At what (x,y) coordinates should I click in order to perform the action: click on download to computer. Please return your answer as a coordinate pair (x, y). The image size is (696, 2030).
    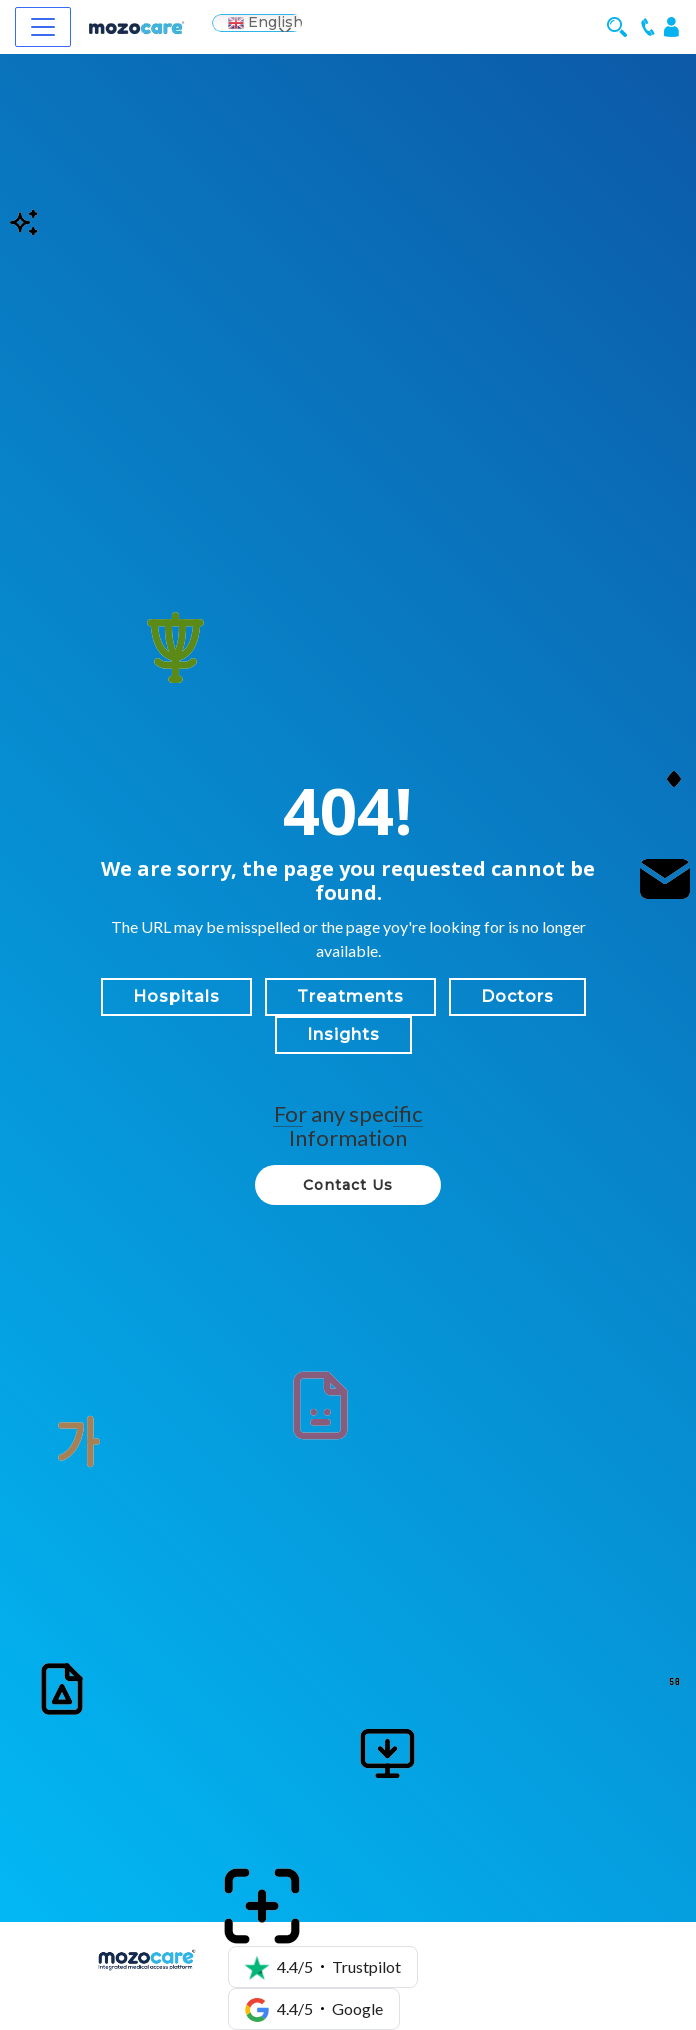
    Looking at the image, I should click on (387, 1753).